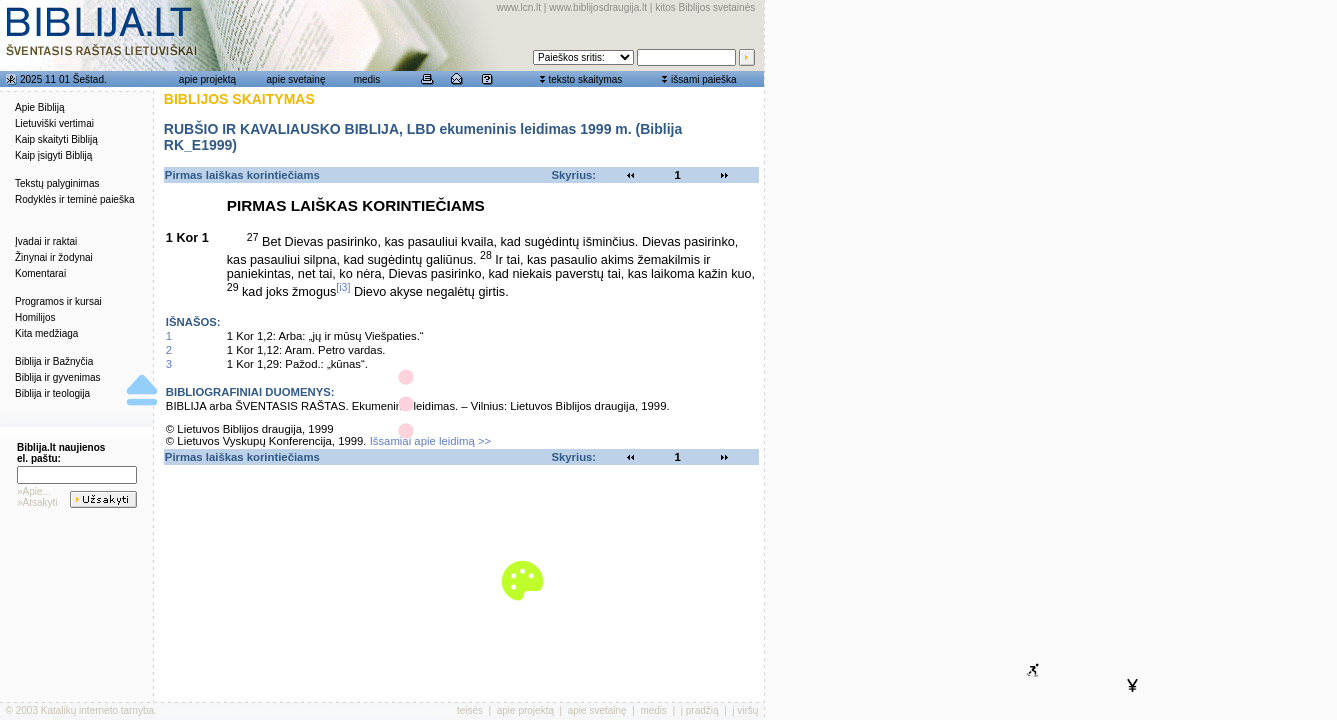 This screenshot has width=1337, height=720. I want to click on open more options menu, so click(406, 404).